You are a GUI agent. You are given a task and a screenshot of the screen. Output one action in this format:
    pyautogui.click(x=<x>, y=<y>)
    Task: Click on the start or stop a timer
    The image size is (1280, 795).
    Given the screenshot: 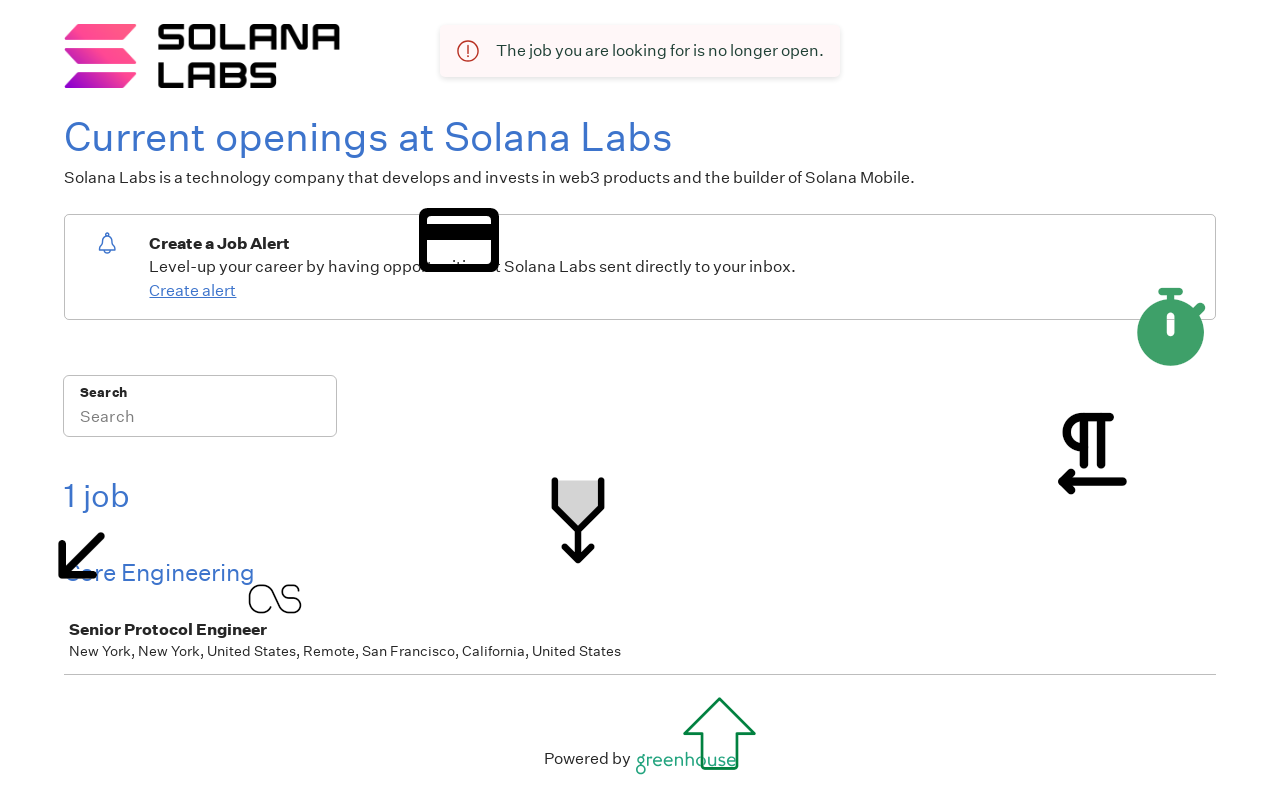 What is the action you would take?
    pyautogui.click(x=1170, y=327)
    